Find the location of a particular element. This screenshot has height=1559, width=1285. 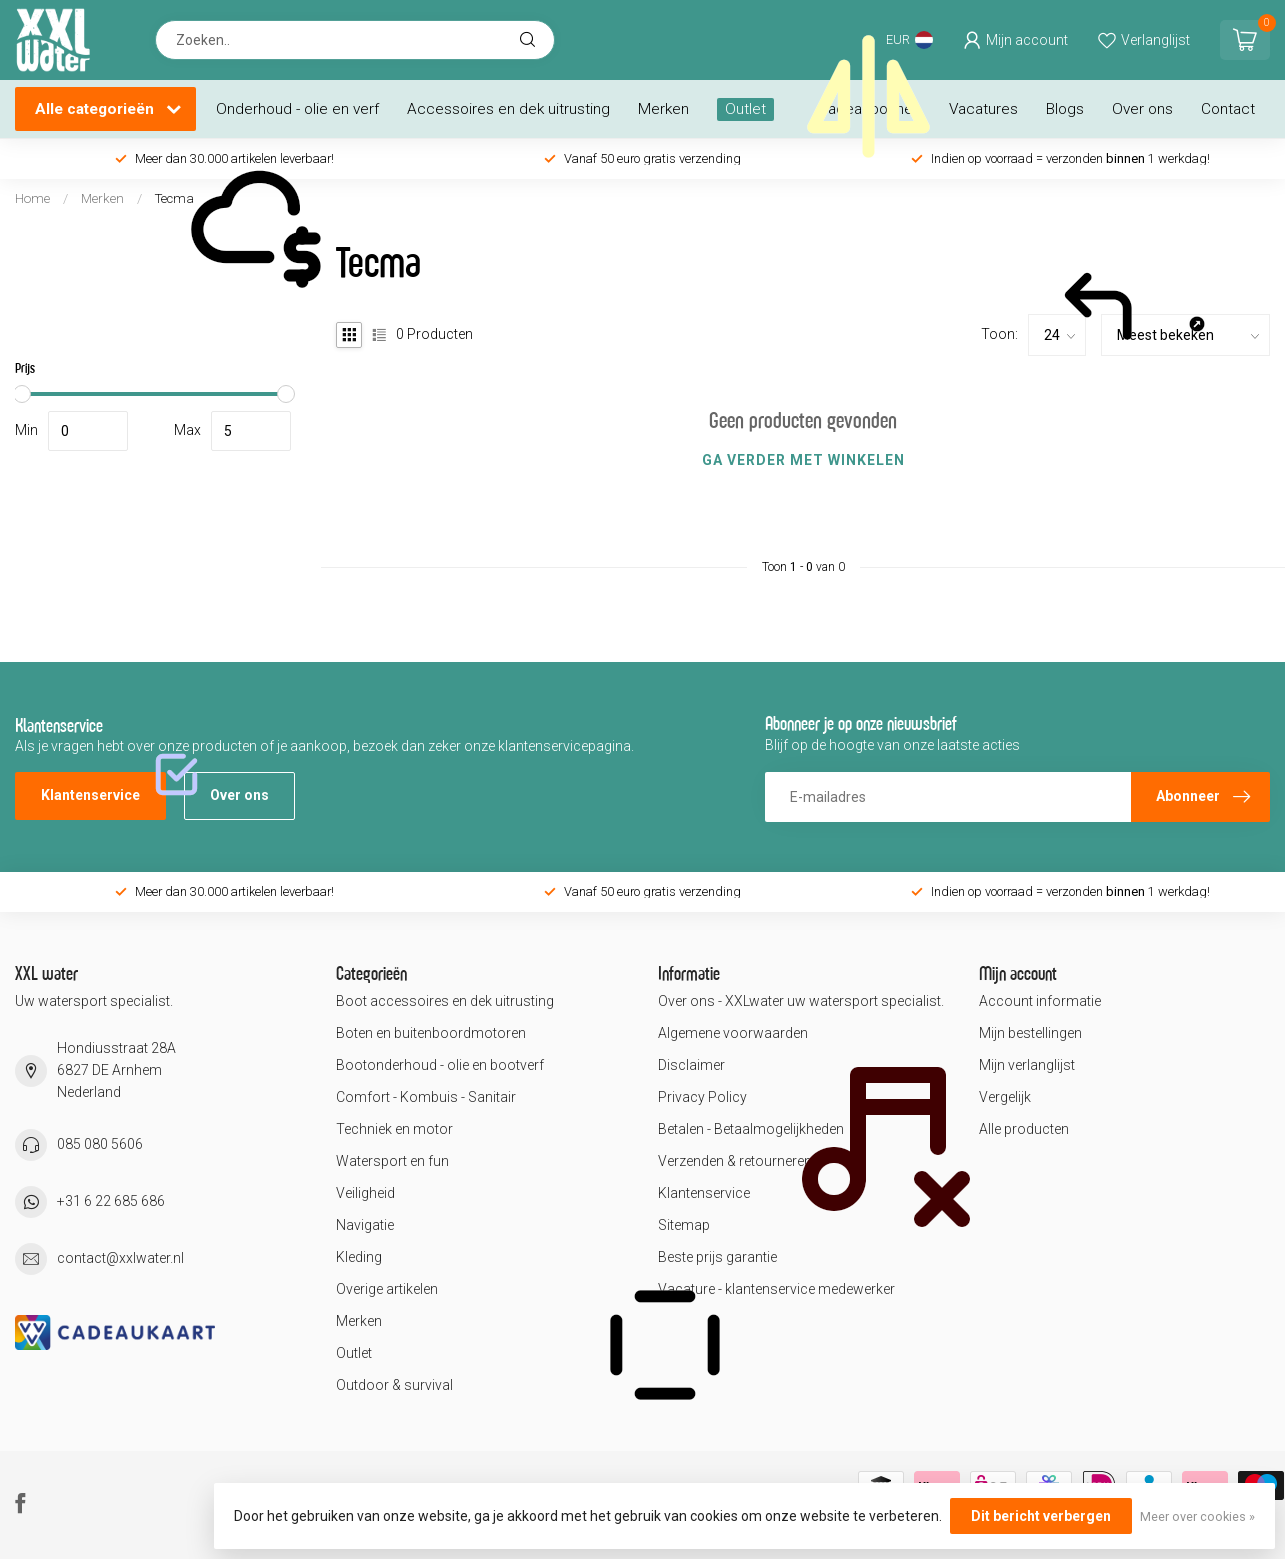

a selected or completed item is located at coordinates (176, 774).